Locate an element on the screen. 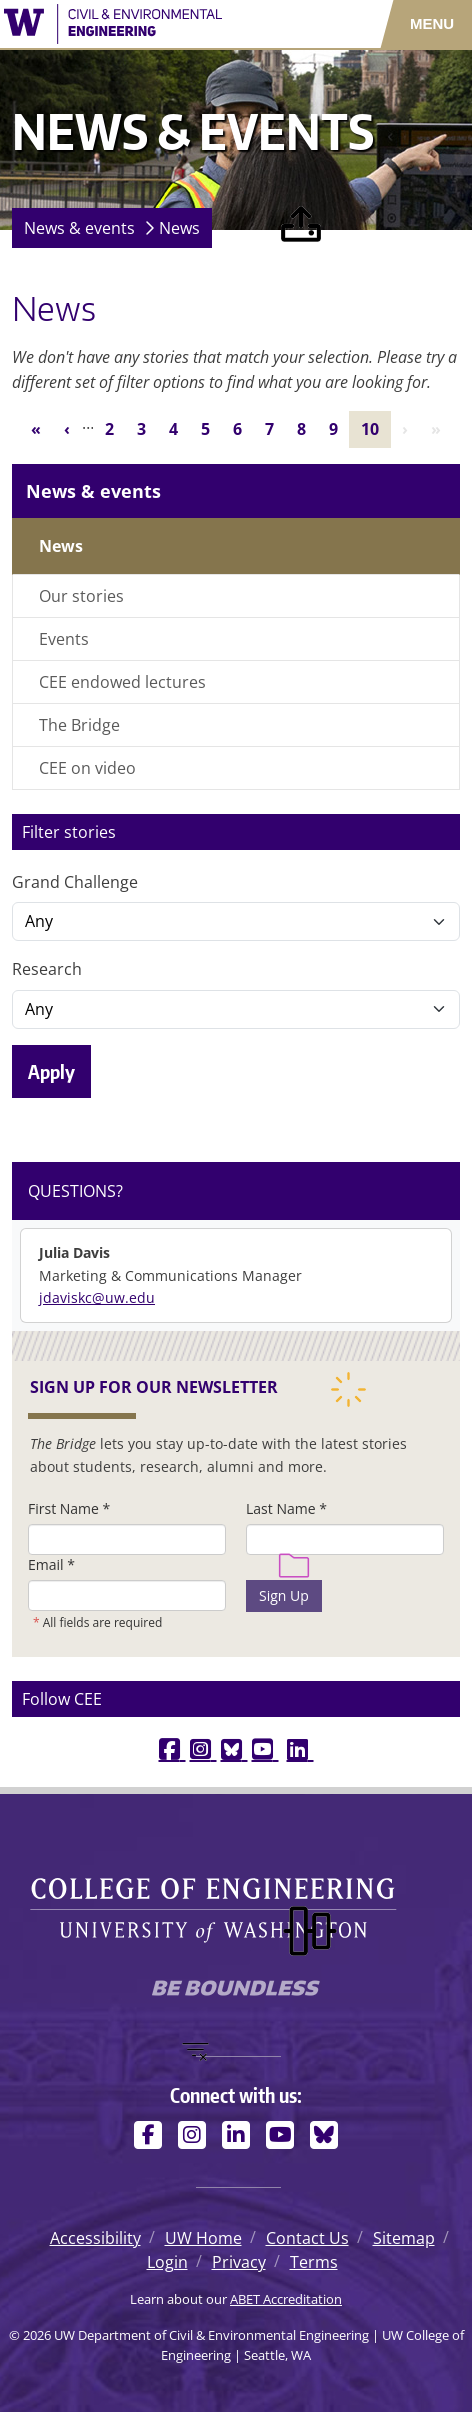  clear all active filters is located at coordinates (195, 2048).